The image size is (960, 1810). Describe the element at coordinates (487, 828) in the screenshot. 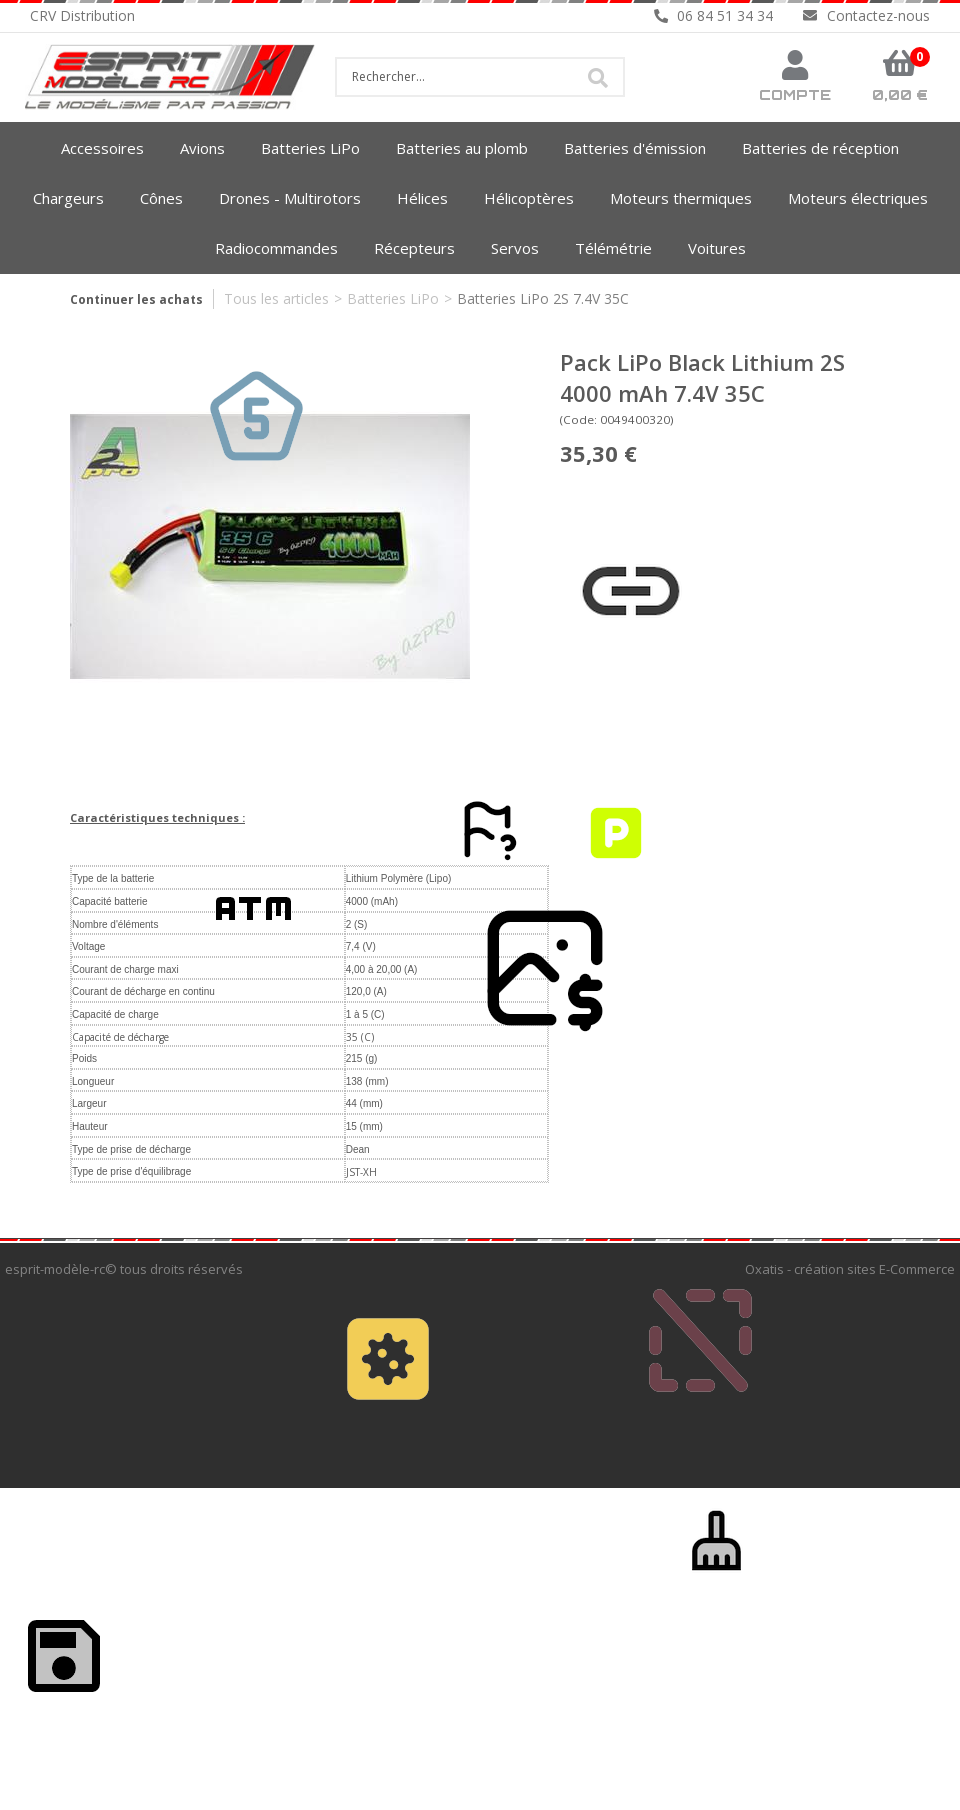

I see `flag content as questionable or uncertain` at that location.